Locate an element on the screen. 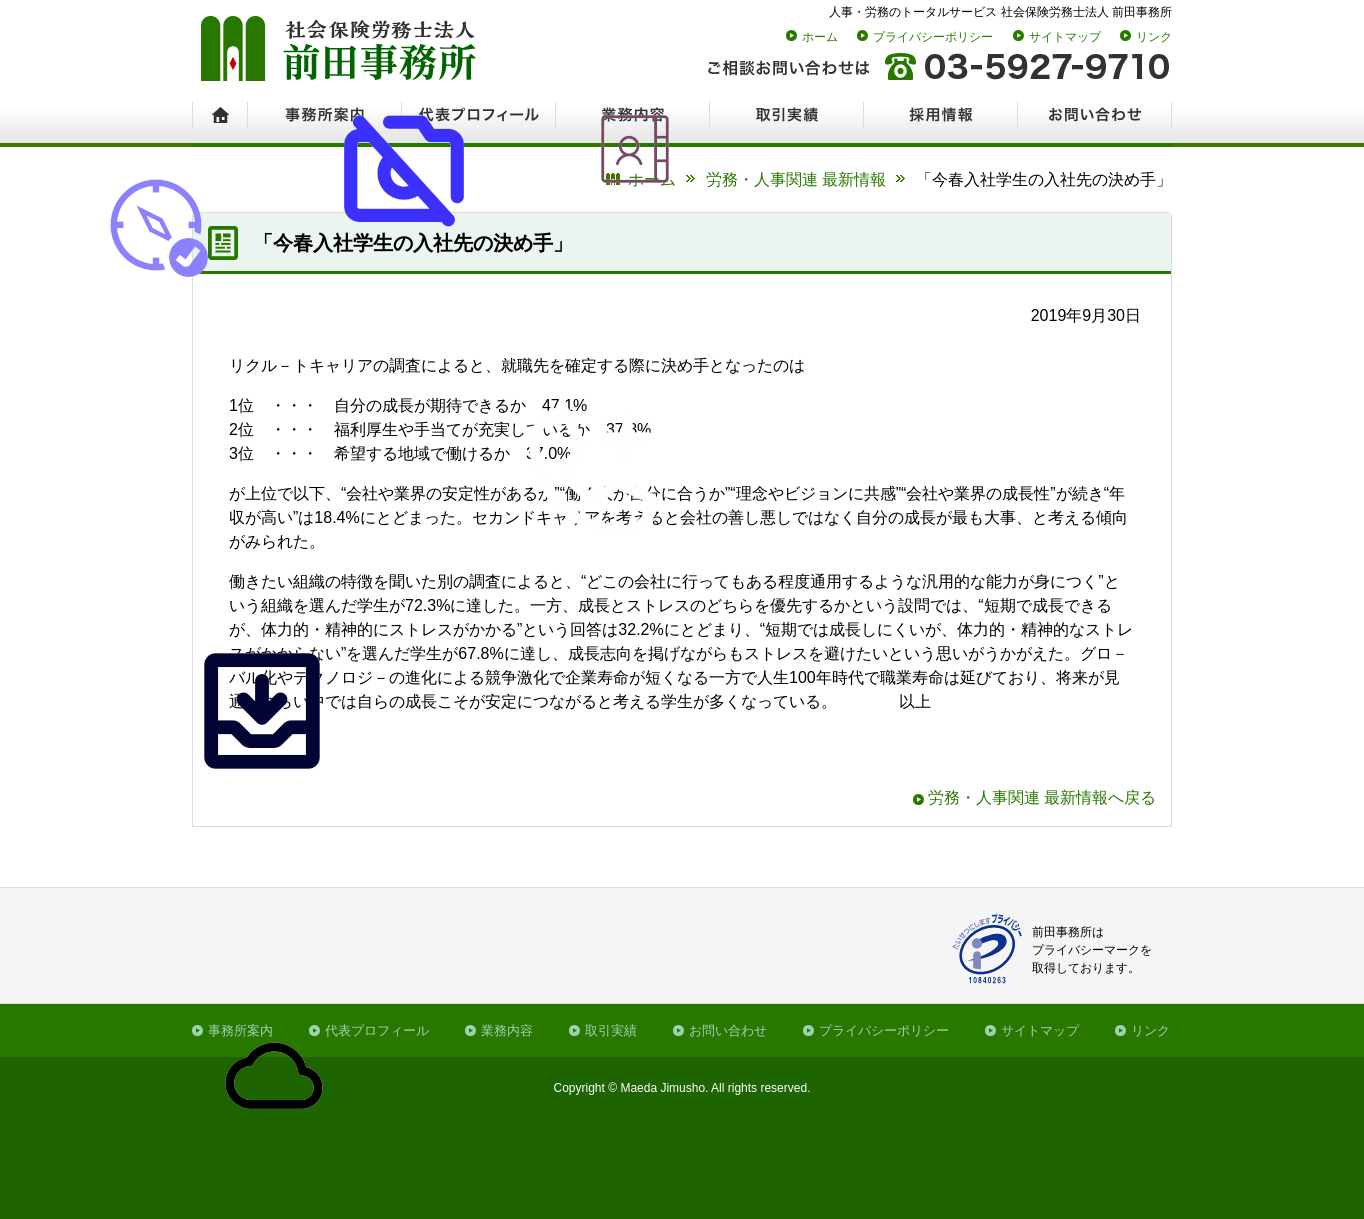 This screenshot has height=1219, width=1364. camera access is disabled is located at coordinates (404, 171).